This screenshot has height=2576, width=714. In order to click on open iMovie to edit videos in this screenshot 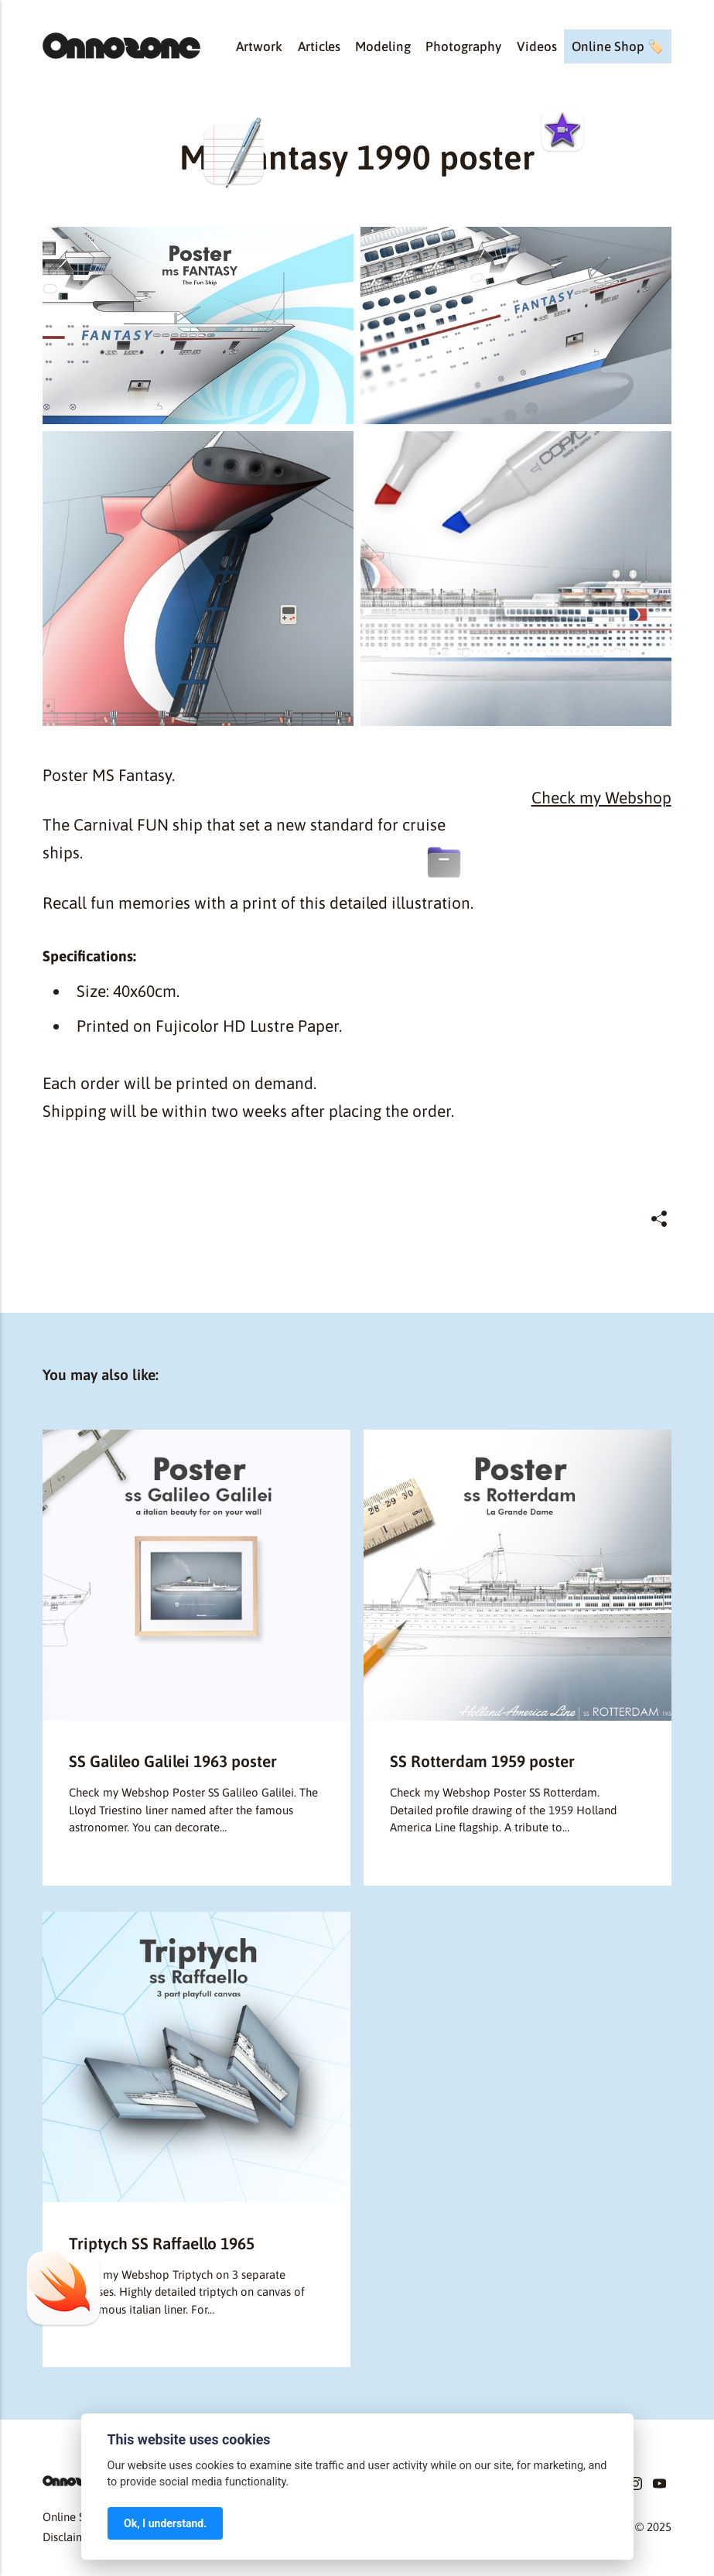, I will do `click(562, 130)`.